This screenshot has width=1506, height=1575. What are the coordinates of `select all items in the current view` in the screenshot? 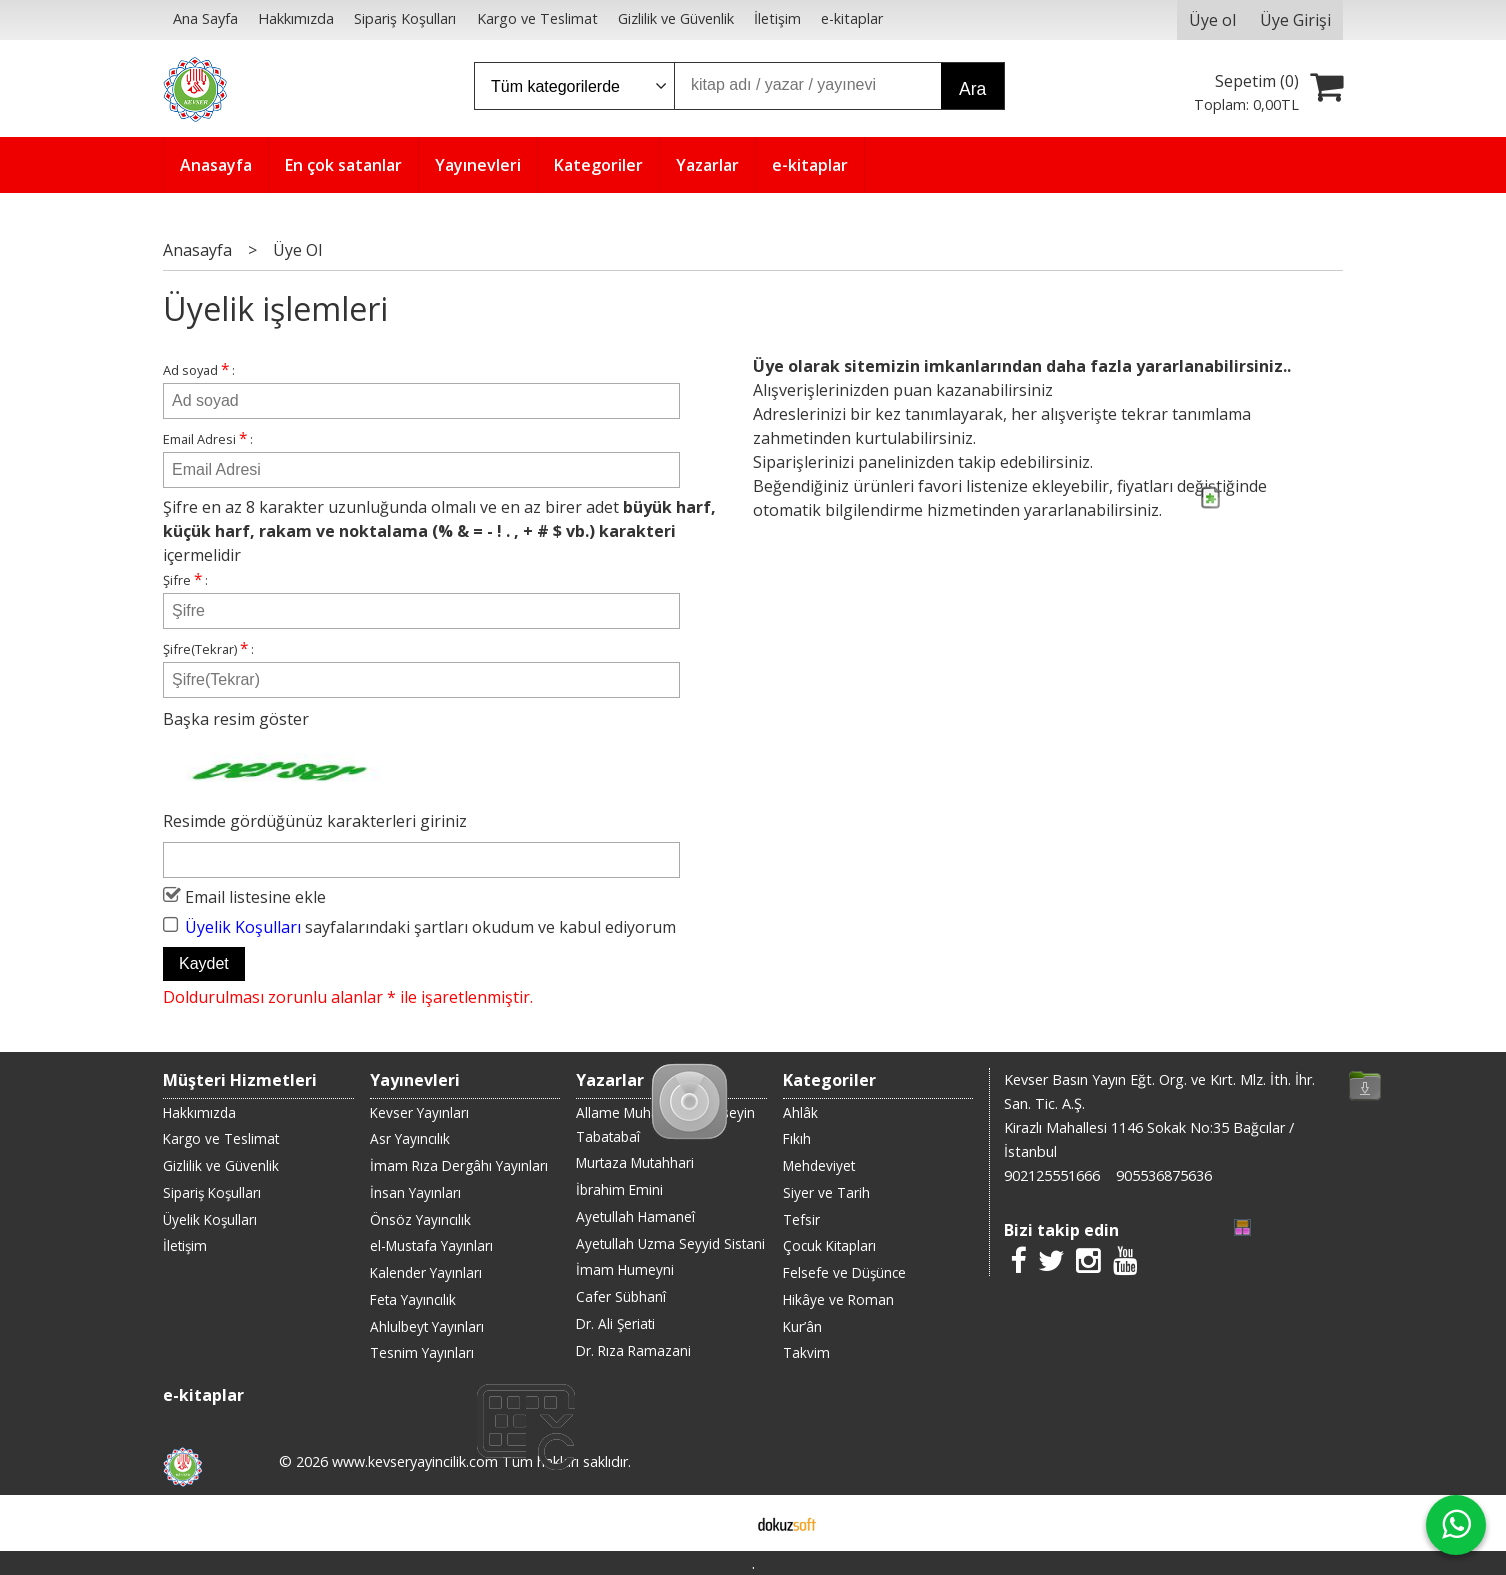 It's located at (1242, 1227).